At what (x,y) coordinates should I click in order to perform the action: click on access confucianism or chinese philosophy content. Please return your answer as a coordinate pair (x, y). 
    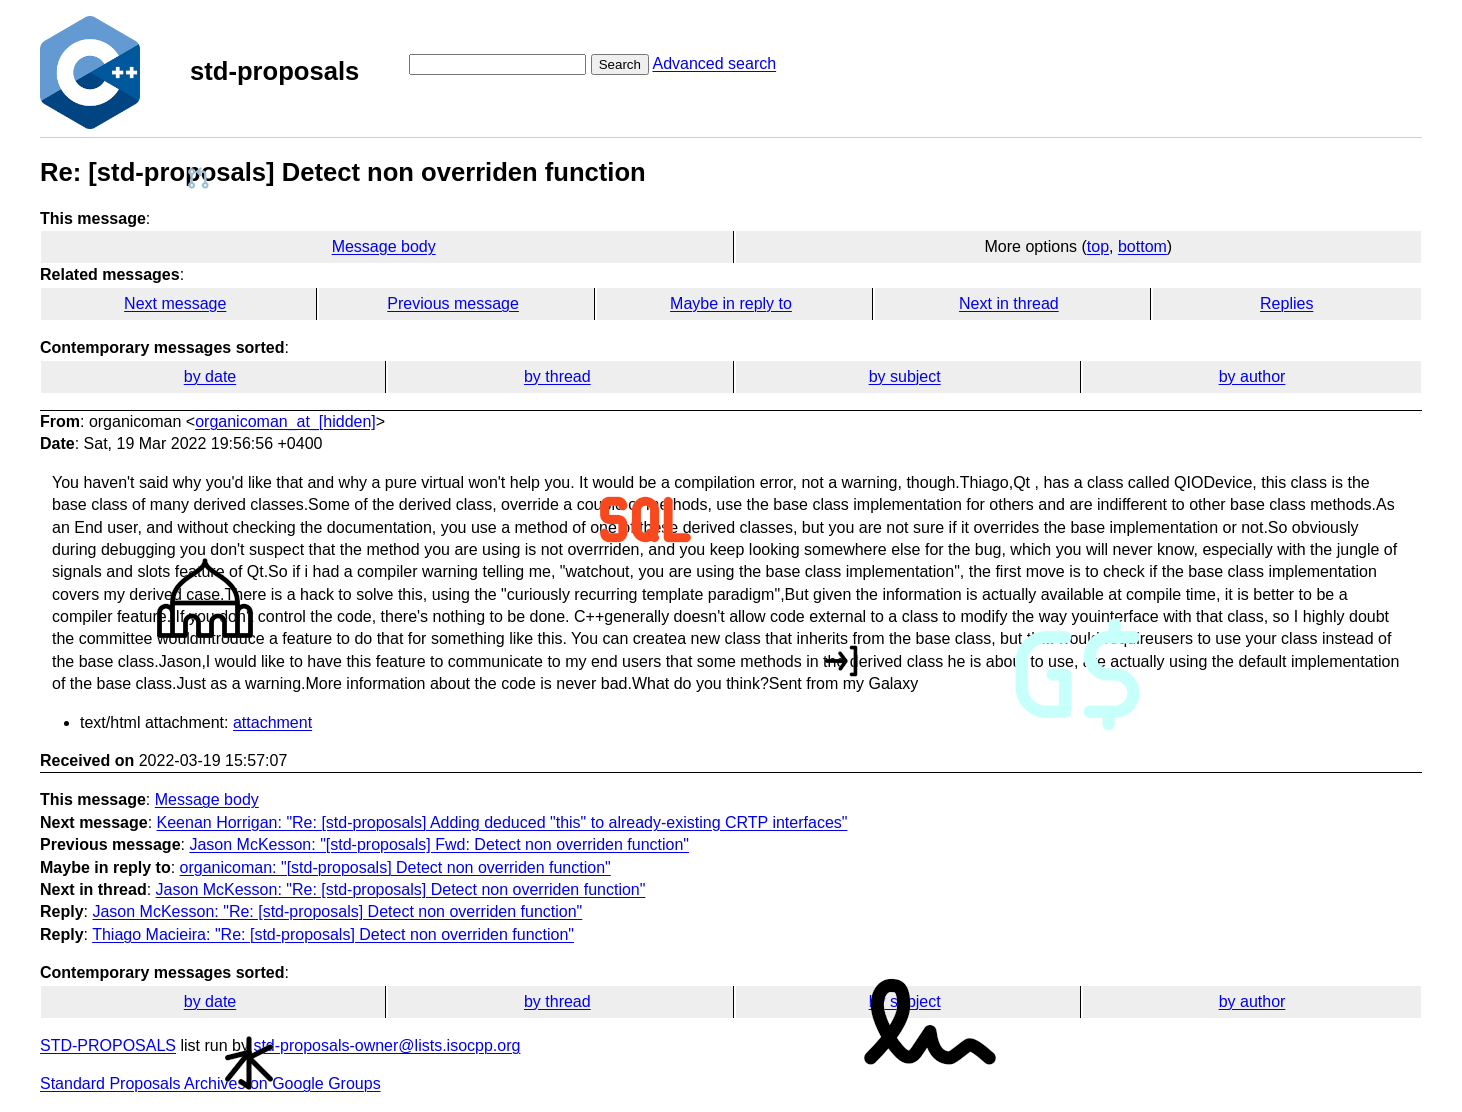
    Looking at the image, I should click on (249, 1063).